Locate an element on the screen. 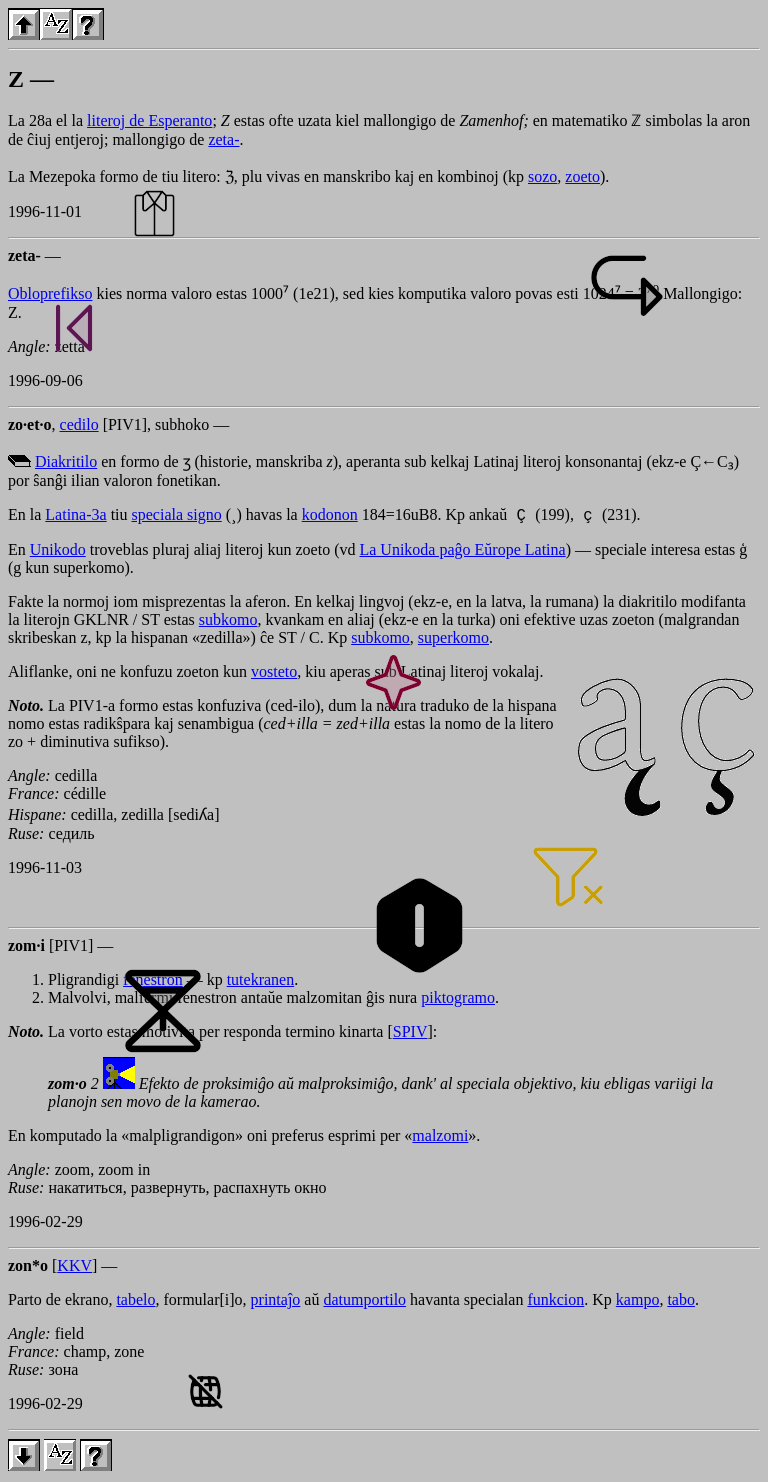 The height and width of the screenshot is (1482, 768). indicates a featured or highlighted item is located at coordinates (393, 682).